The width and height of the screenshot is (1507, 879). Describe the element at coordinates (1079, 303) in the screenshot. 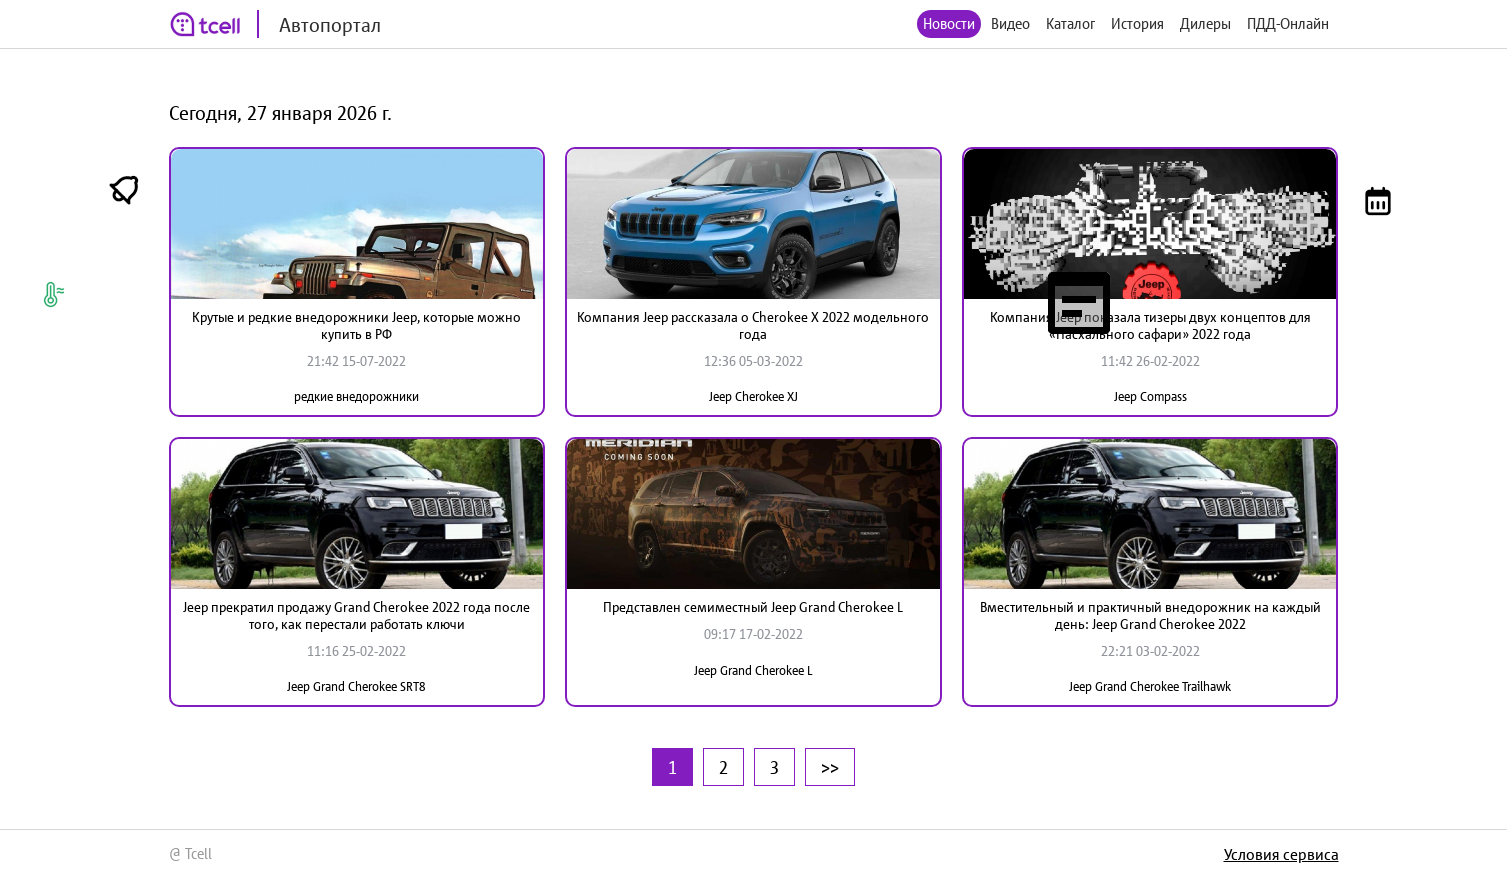

I see `open rich text editor` at that location.